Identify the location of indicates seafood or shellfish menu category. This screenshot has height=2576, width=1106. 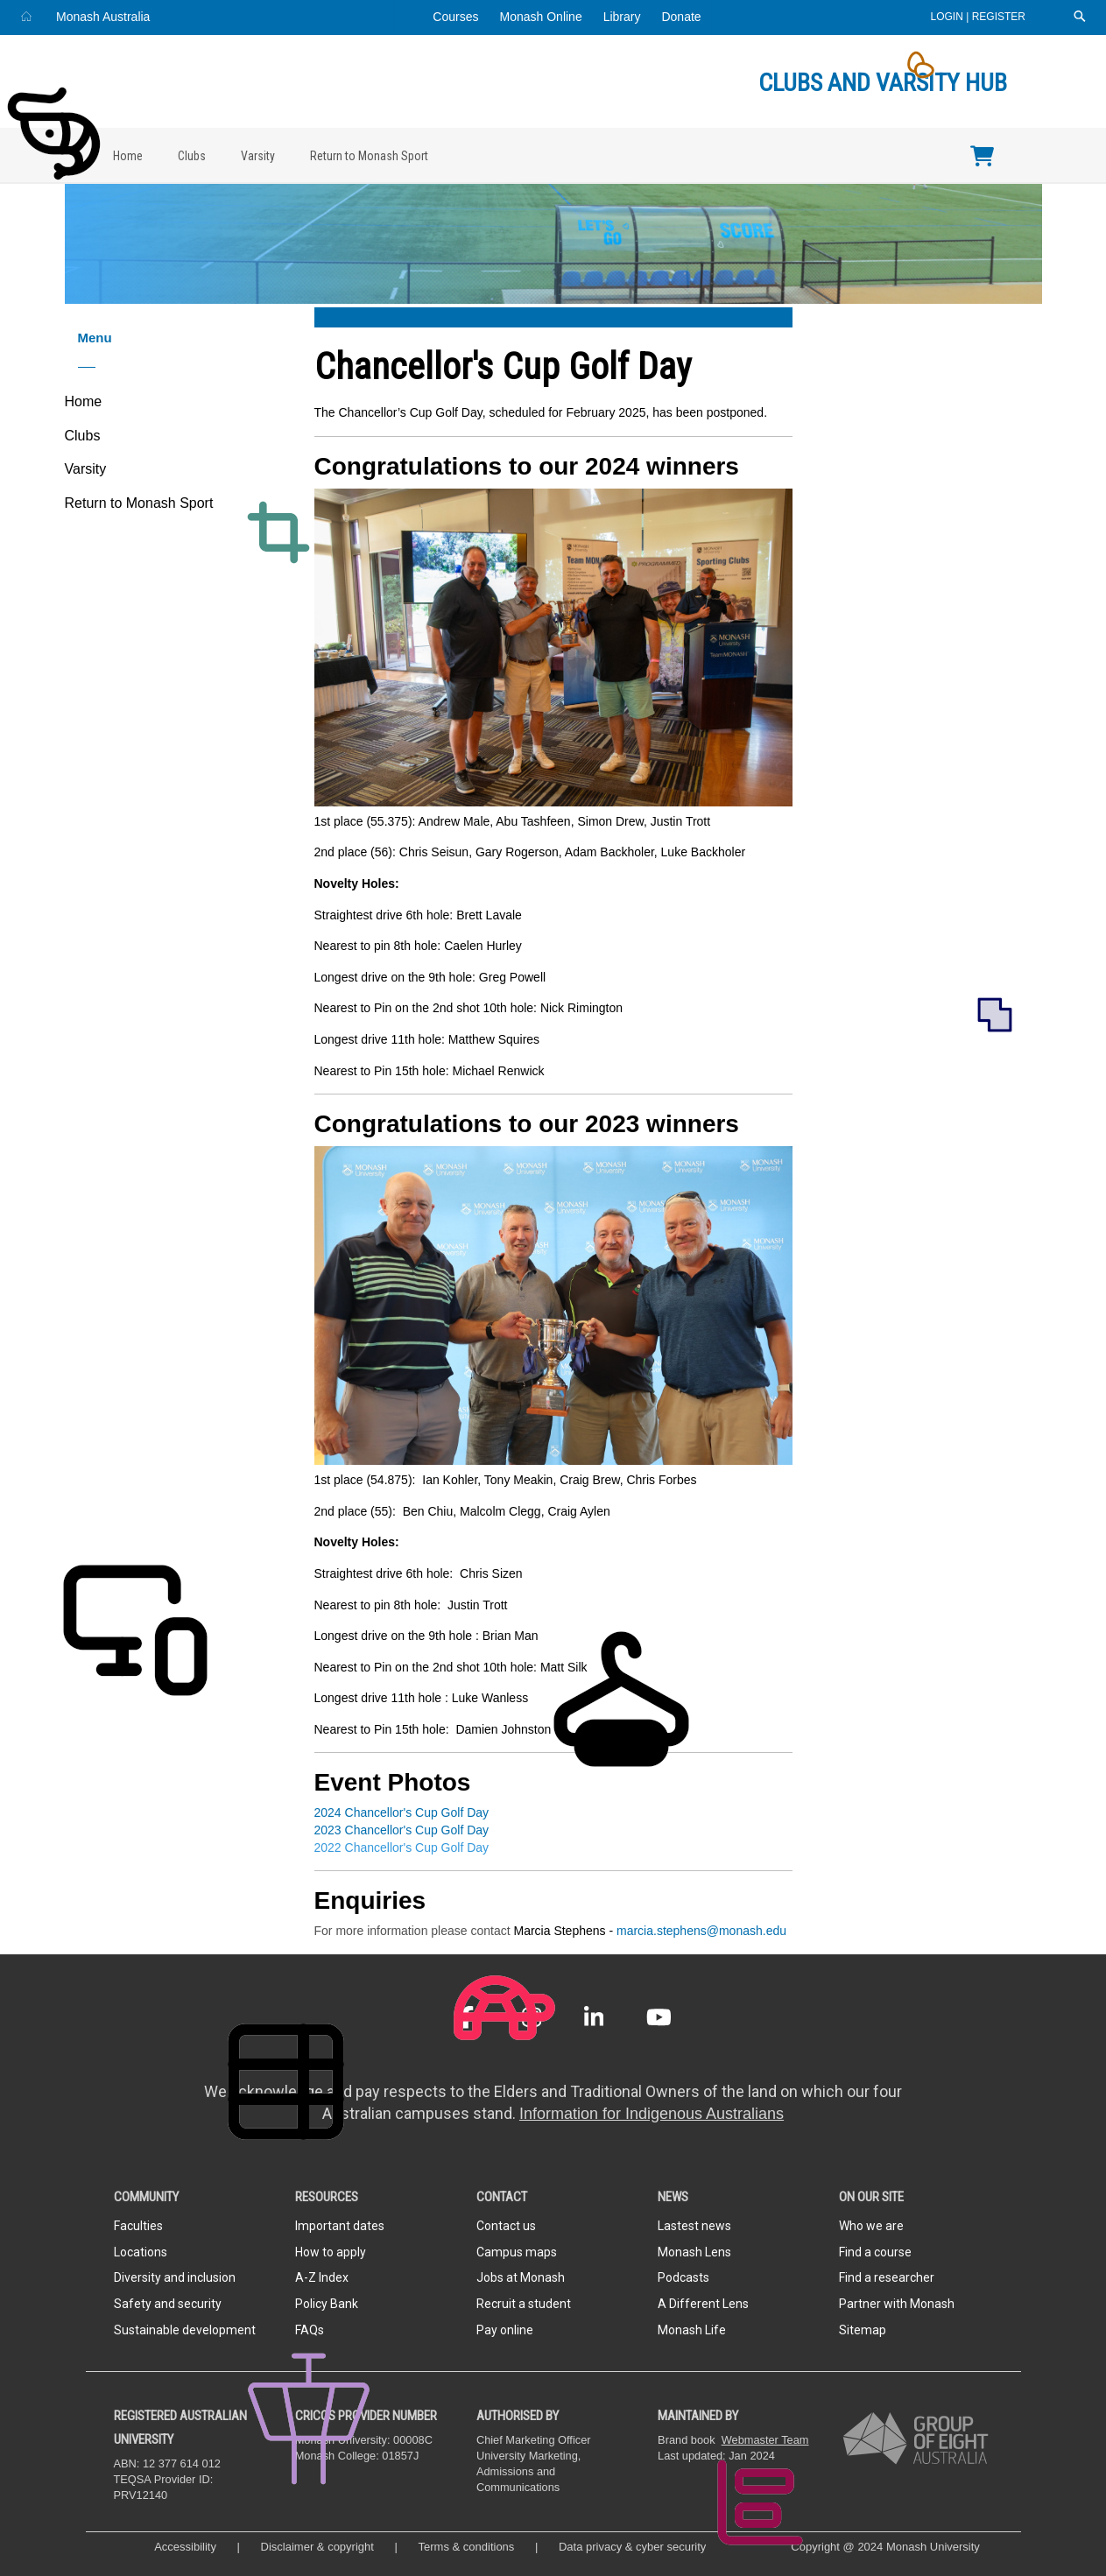
(53, 133).